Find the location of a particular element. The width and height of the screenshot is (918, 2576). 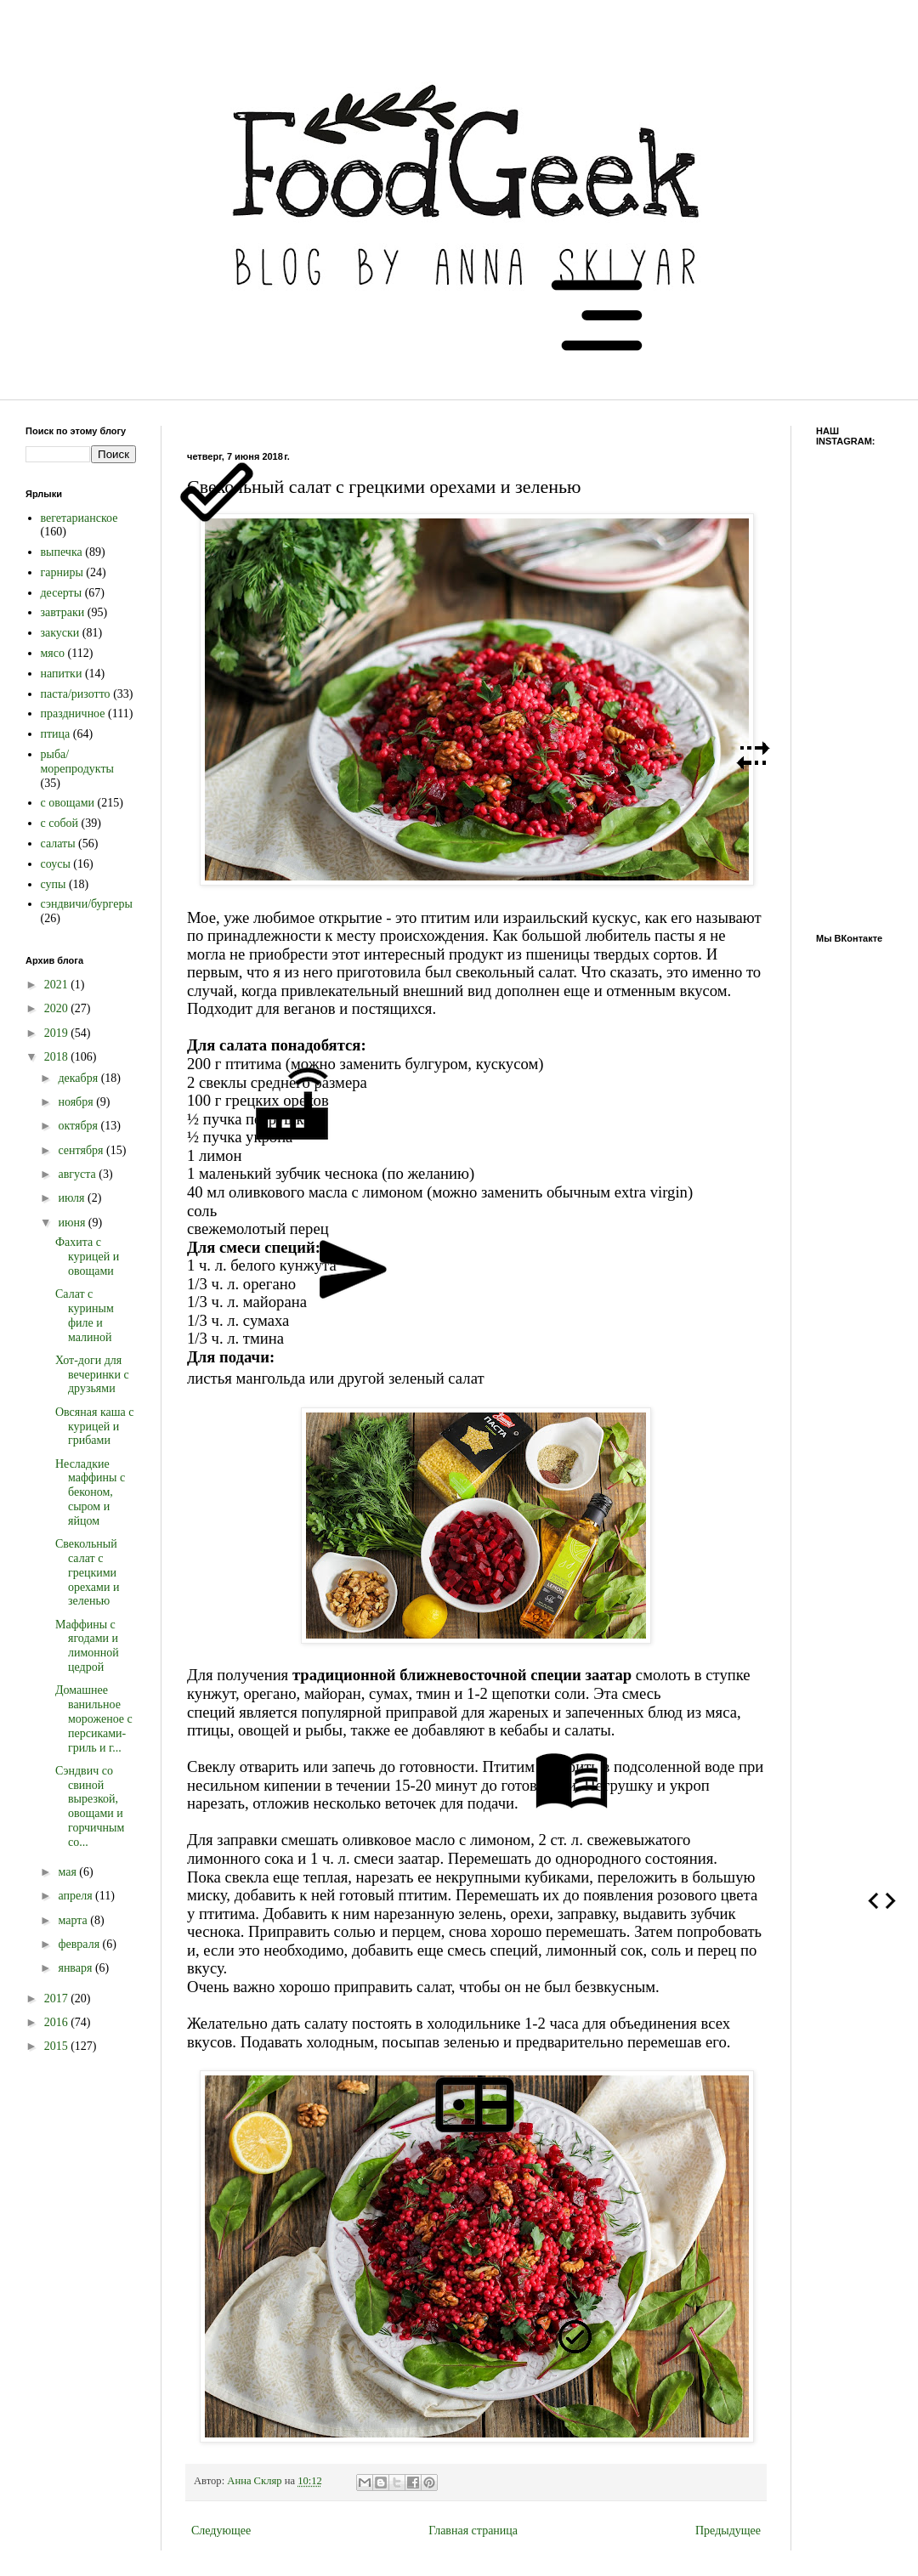

view nearby bento or lunch spots is located at coordinates (474, 2104).